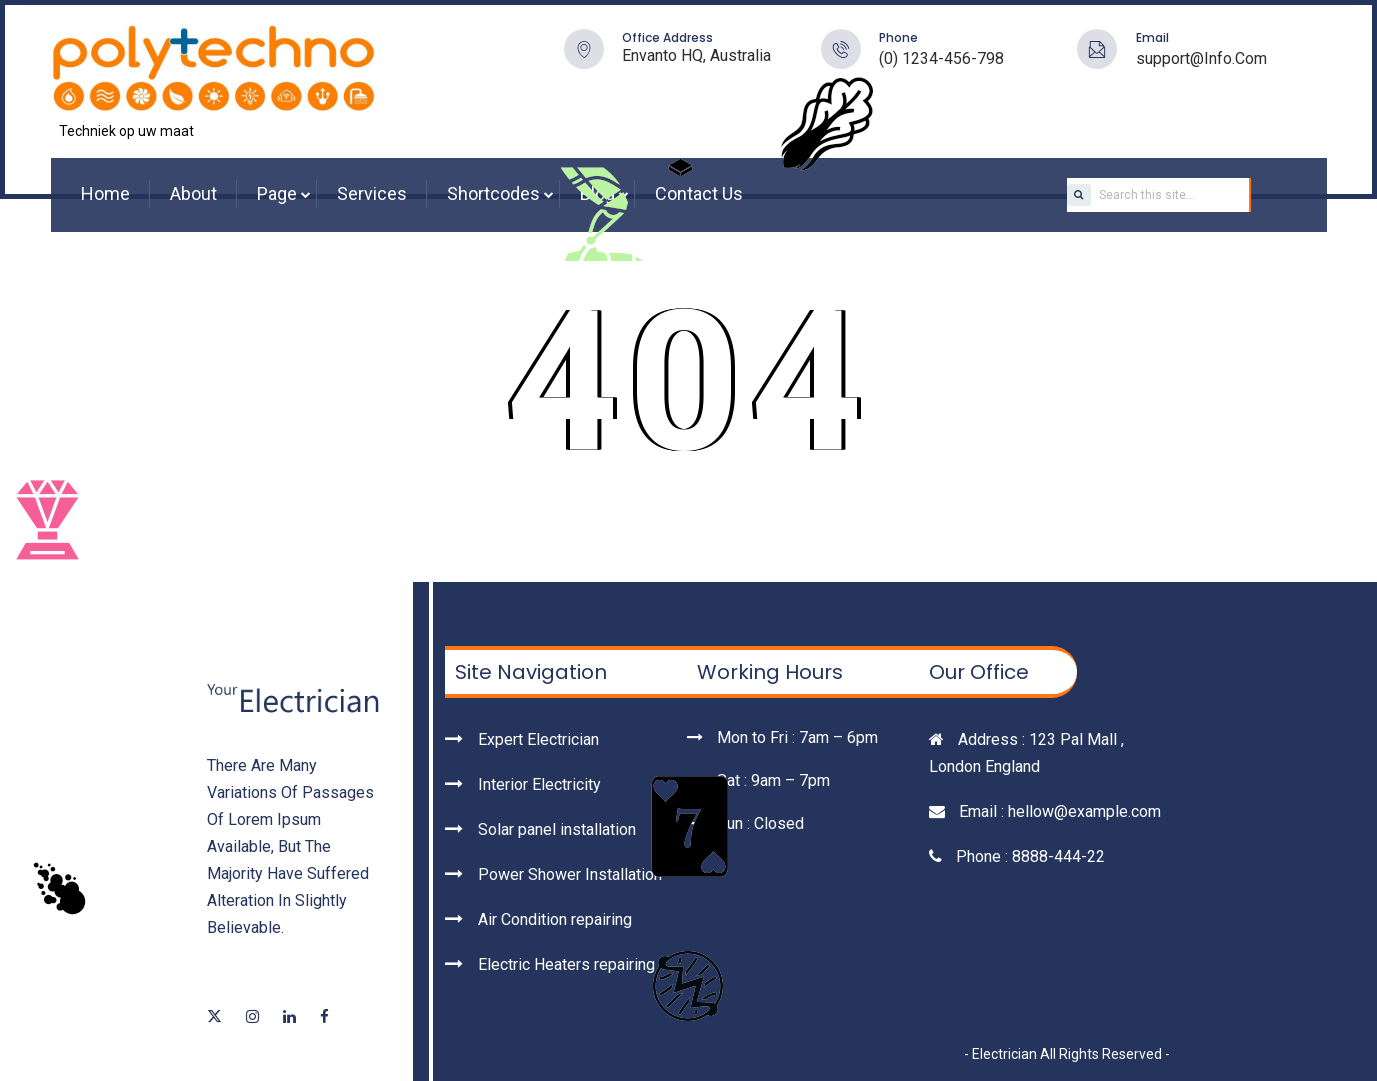 The width and height of the screenshot is (1377, 1081). What do you see at coordinates (602, 215) in the screenshot?
I see `select robotic leg equipment or upgrade` at bounding box center [602, 215].